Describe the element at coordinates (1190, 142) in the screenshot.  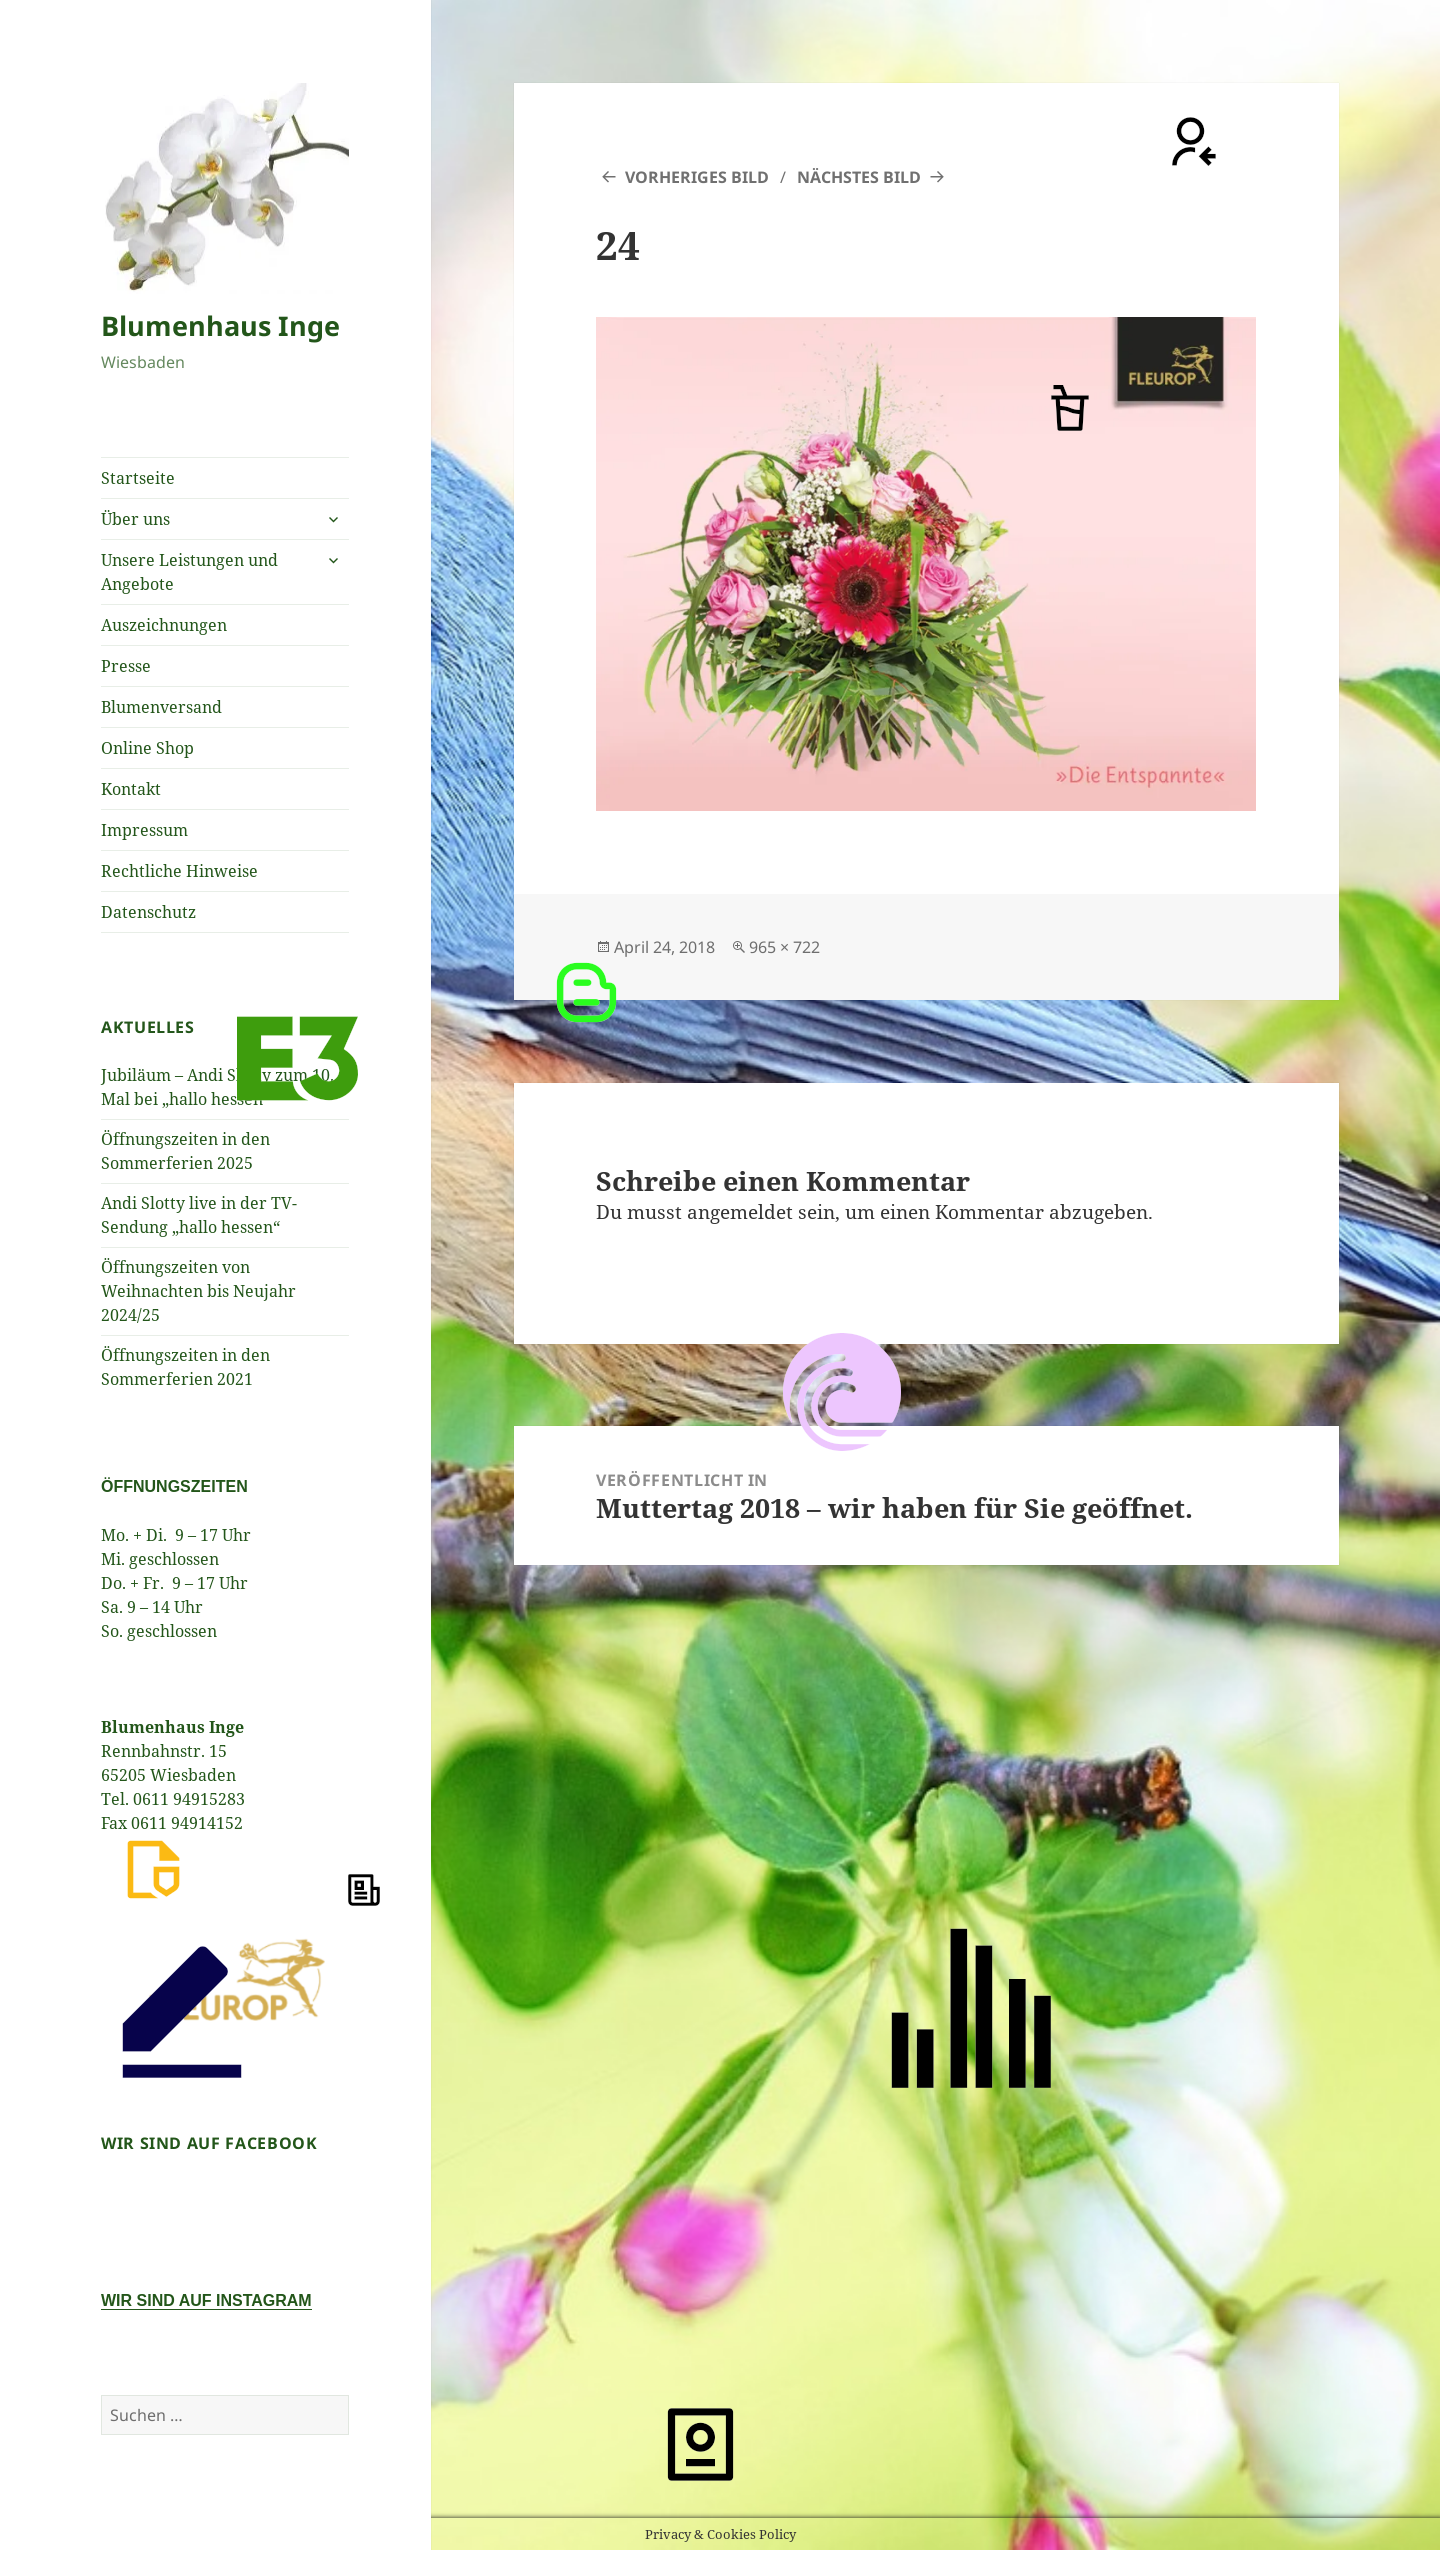
I see `incoming user request or invitation` at that location.